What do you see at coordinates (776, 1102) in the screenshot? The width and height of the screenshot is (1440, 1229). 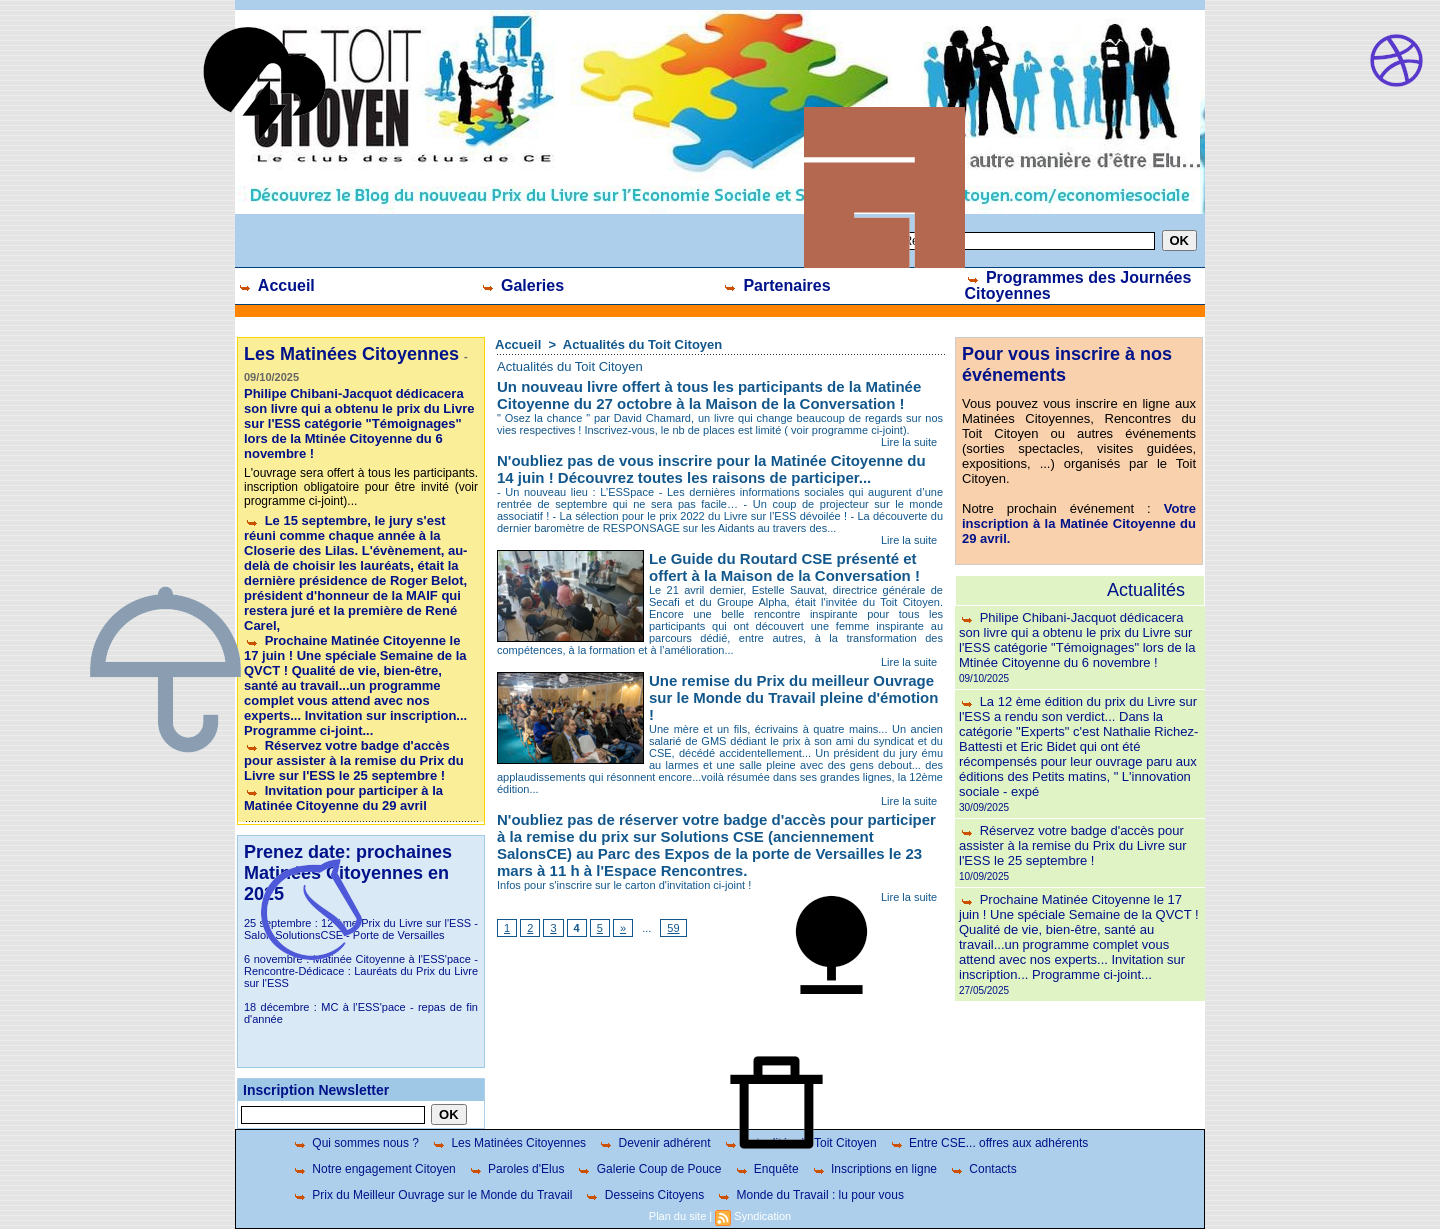 I see `delete selected item` at bounding box center [776, 1102].